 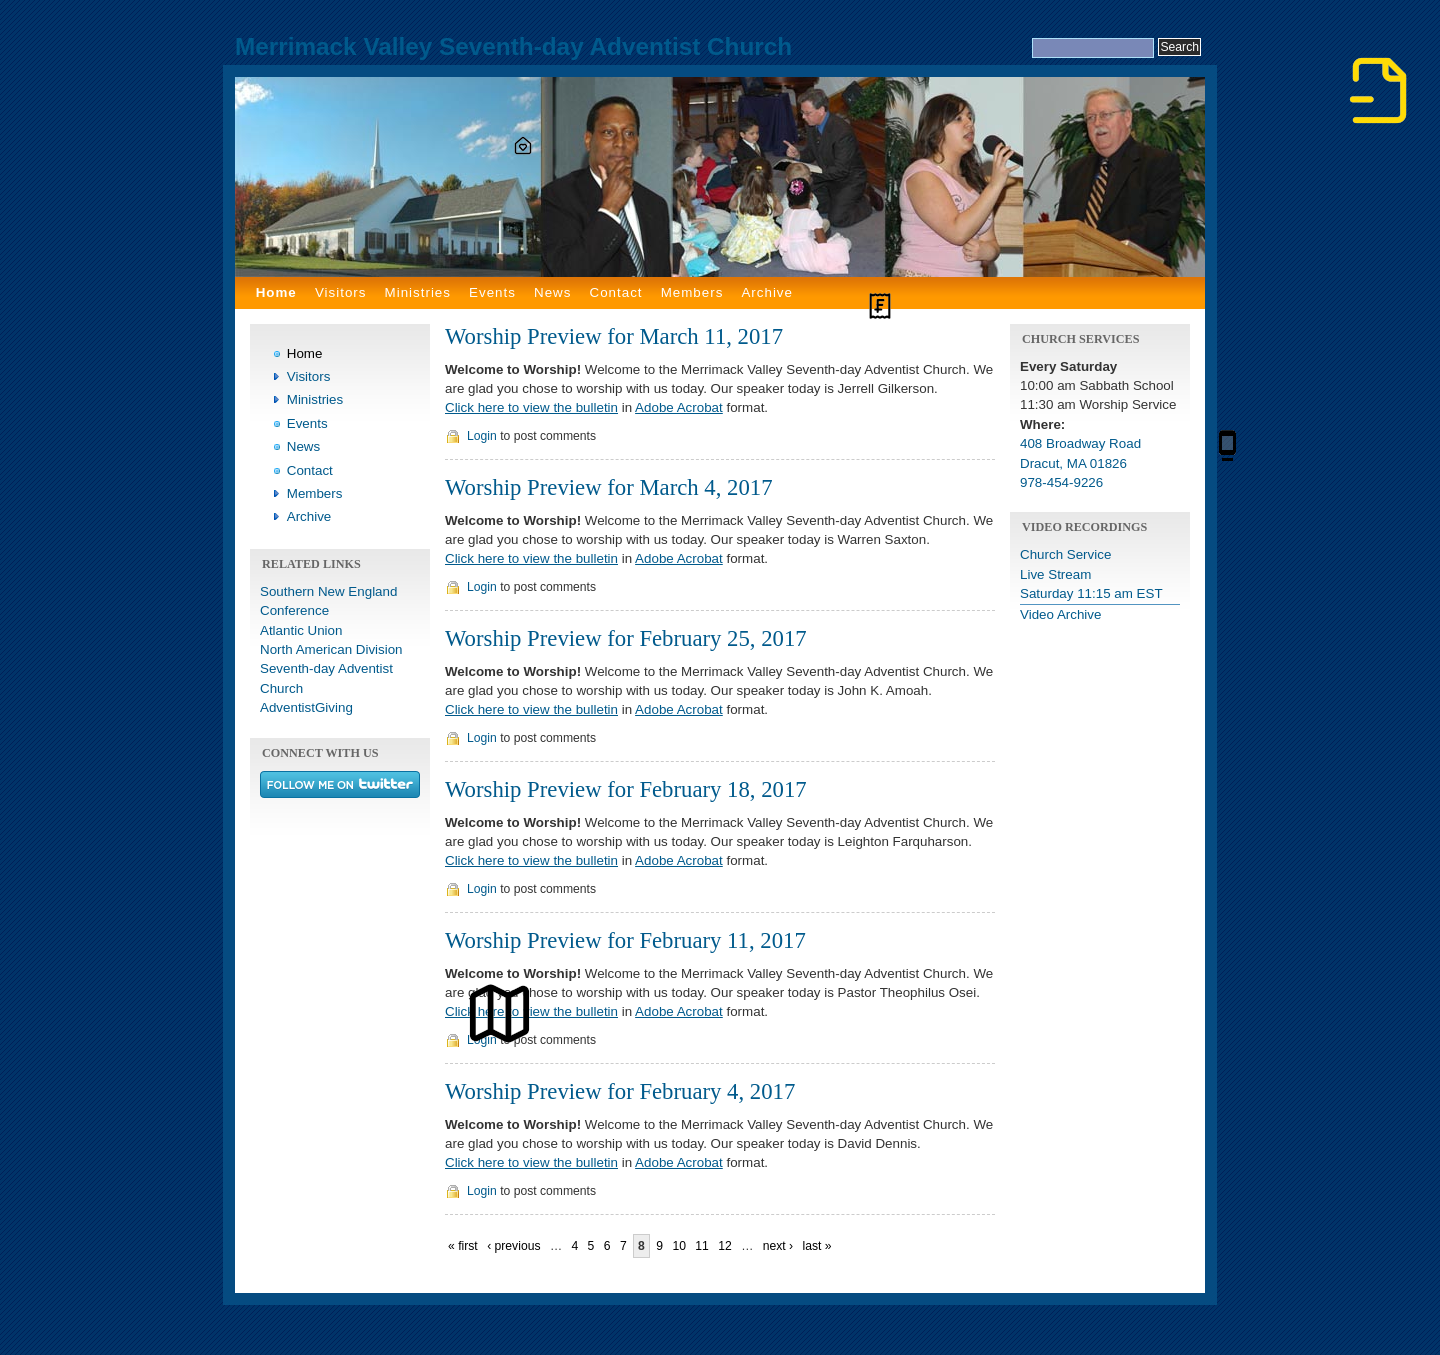 What do you see at coordinates (499, 1013) in the screenshot?
I see `view map or navigation` at bounding box center [499, 1013].